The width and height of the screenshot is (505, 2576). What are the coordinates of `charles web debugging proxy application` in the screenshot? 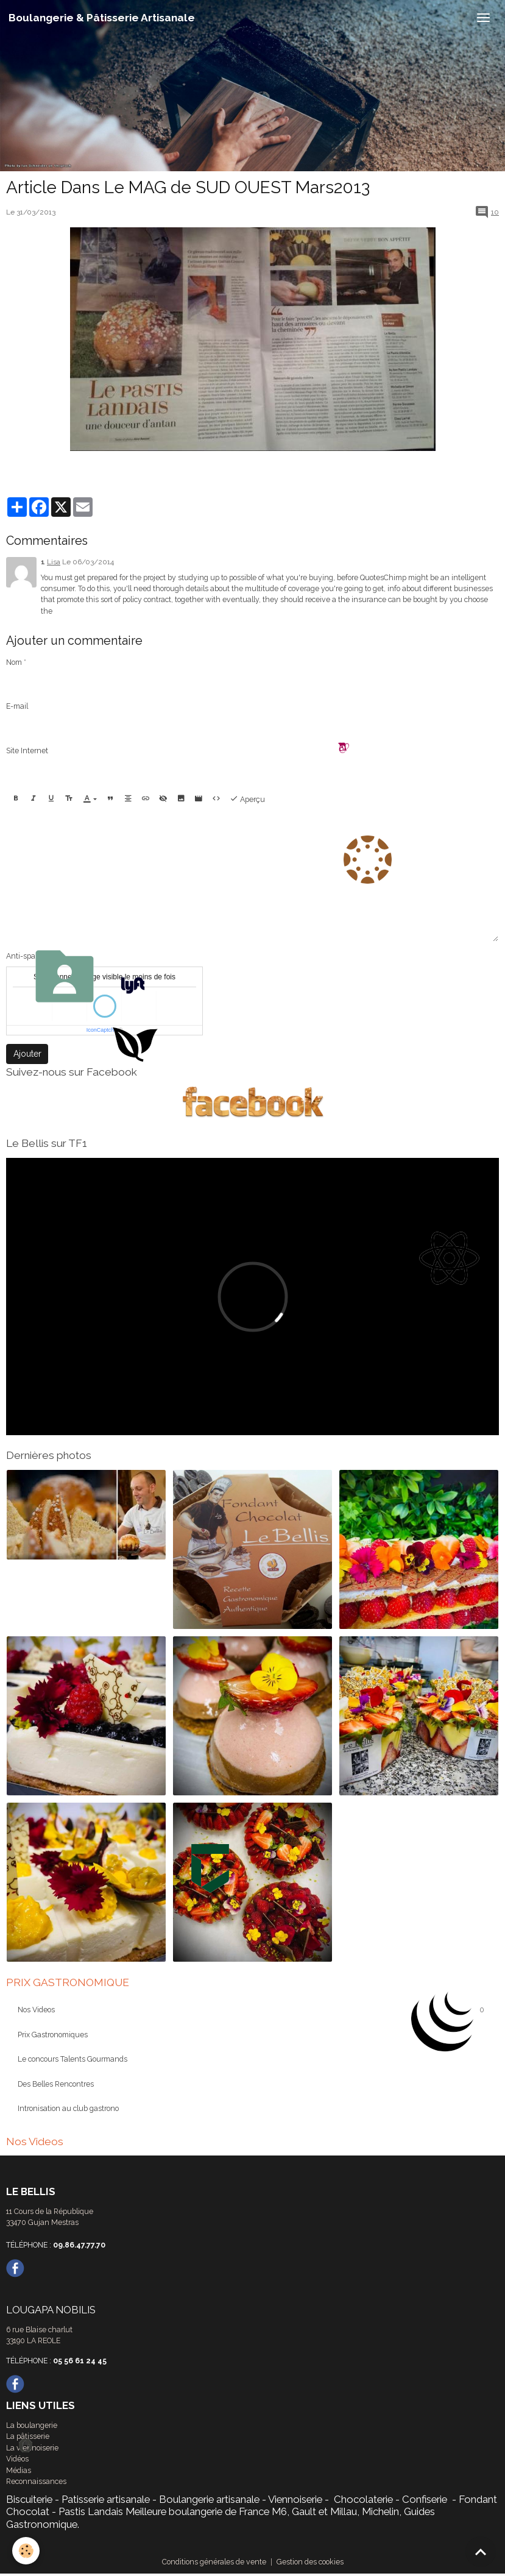 It's located at (344, 748).